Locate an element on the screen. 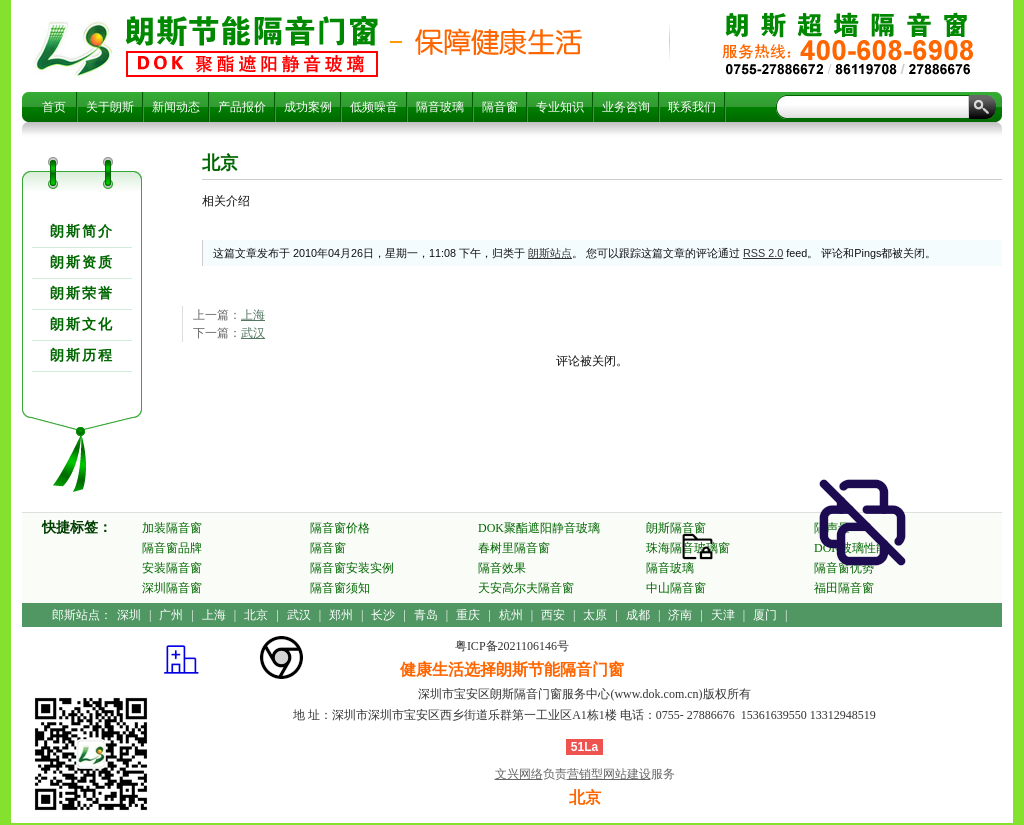  find nearby hospitals or medical facilities is located at coordinates (179, 659).